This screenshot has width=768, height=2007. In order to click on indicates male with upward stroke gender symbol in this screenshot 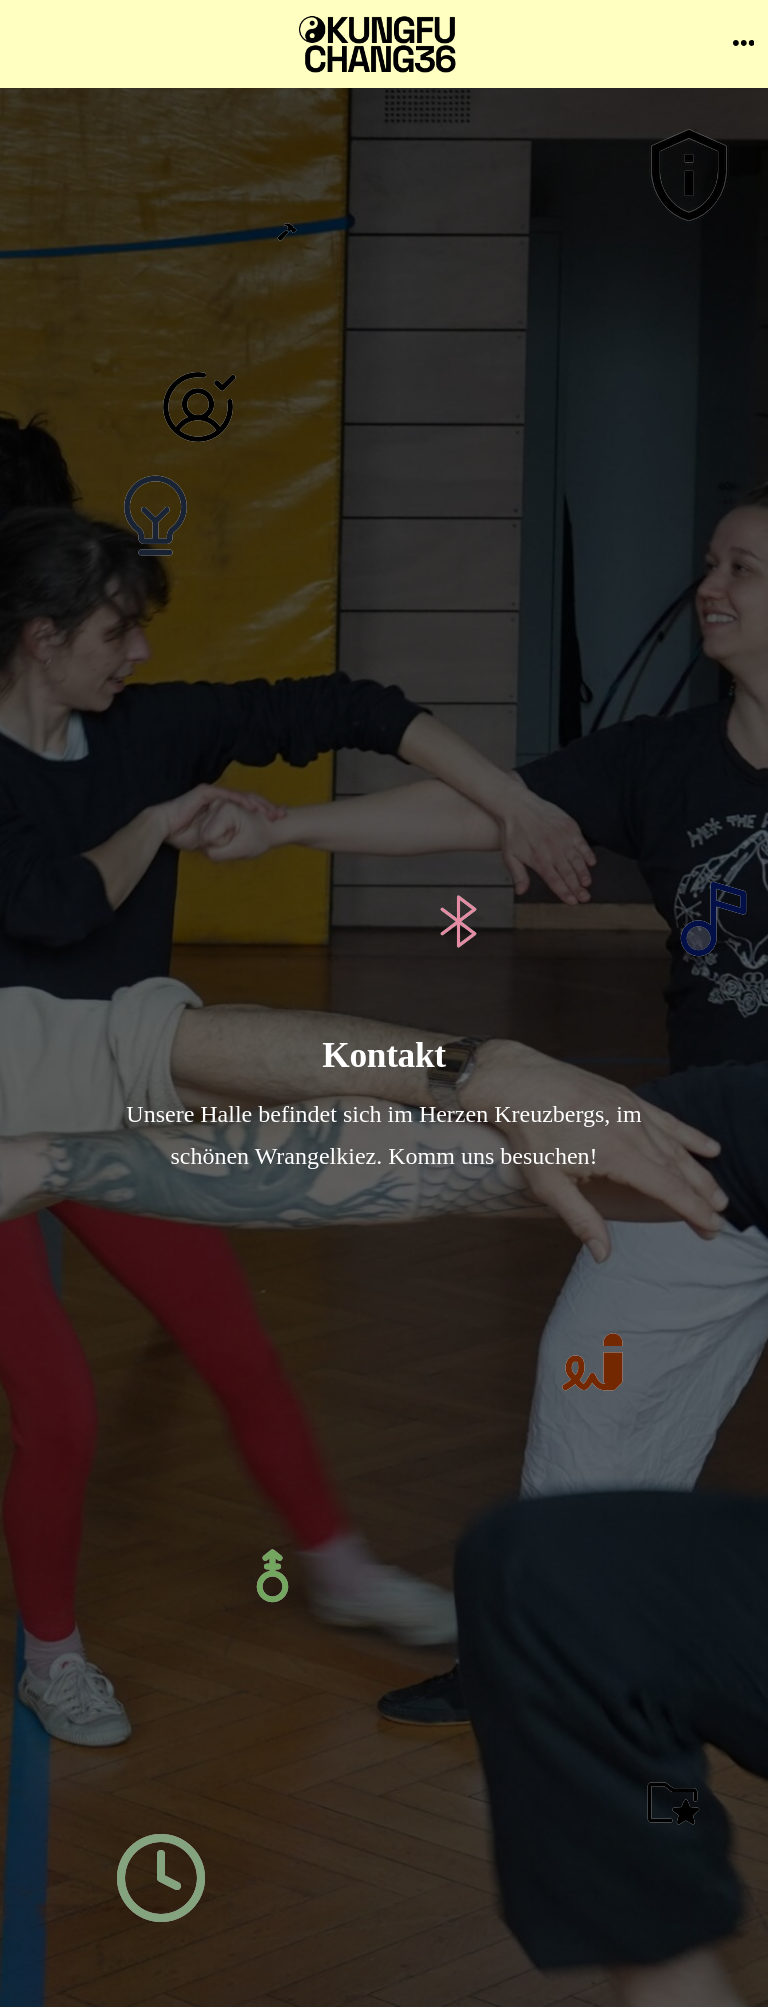, I will do `click(272, 1576)`.